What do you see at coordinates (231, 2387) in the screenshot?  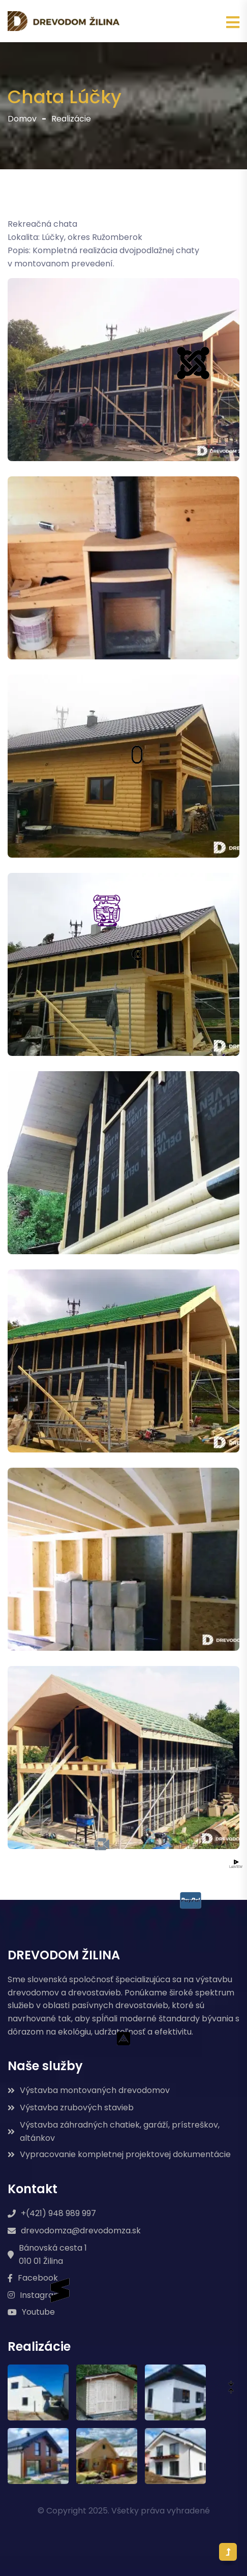 I see `collapse content vertically` at bounding box center [231, 2387].